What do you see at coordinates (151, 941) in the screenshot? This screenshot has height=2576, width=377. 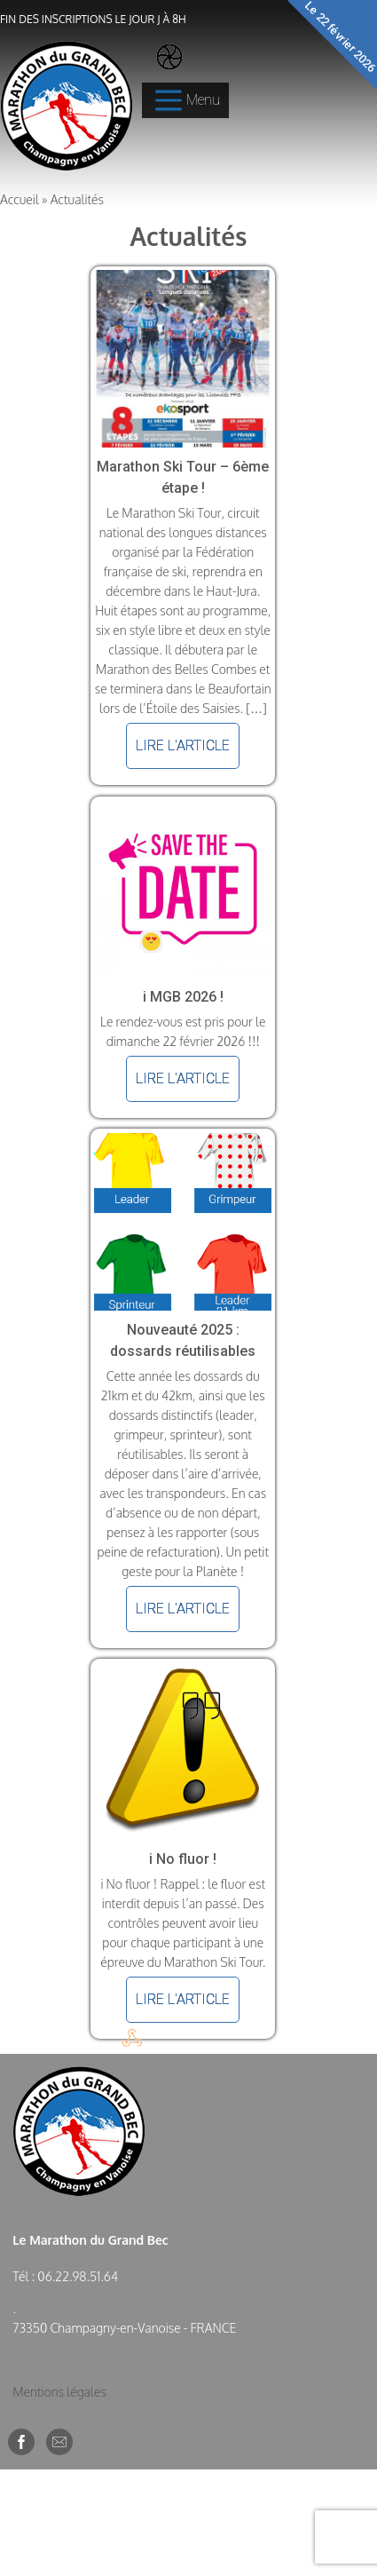 I see `access social features in the software center` at bounding box center [151, 941].